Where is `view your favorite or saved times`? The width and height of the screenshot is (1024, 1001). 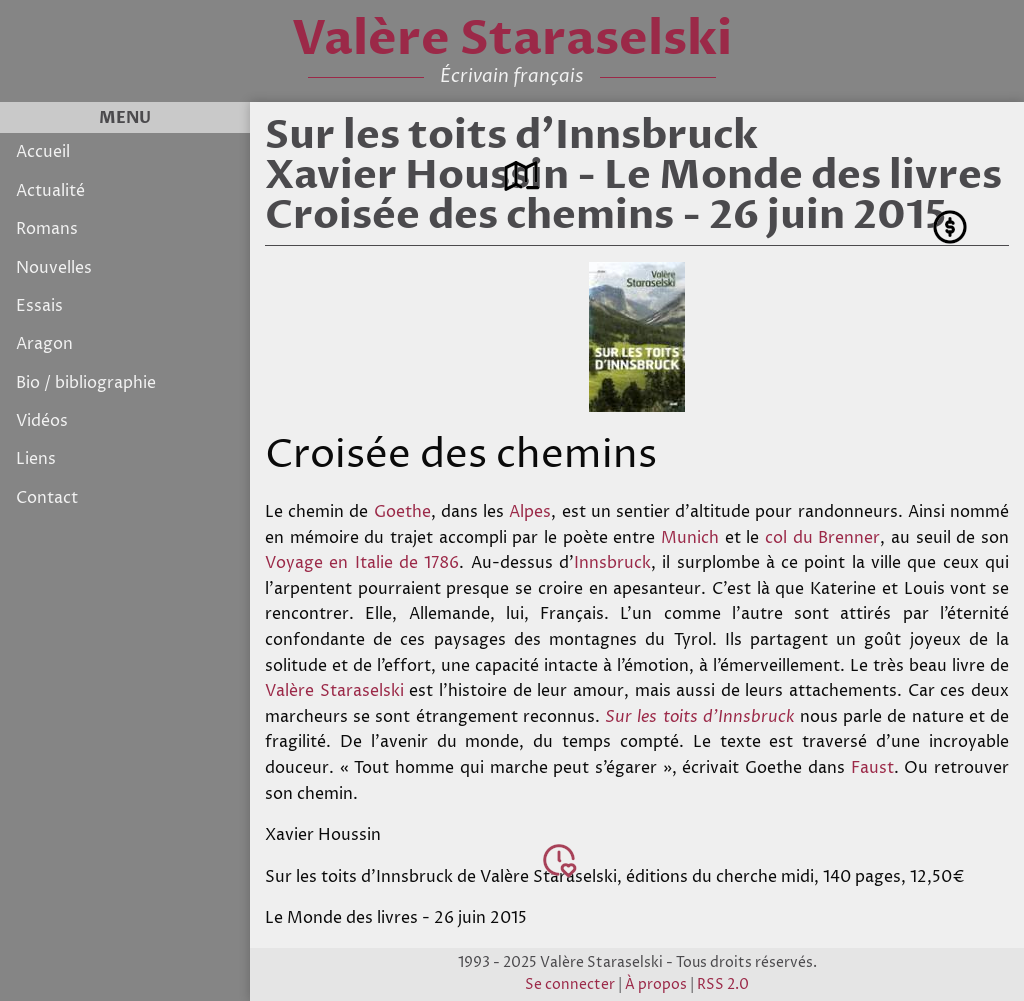 view your favorite or saved times is located at coordinates (559, 860).